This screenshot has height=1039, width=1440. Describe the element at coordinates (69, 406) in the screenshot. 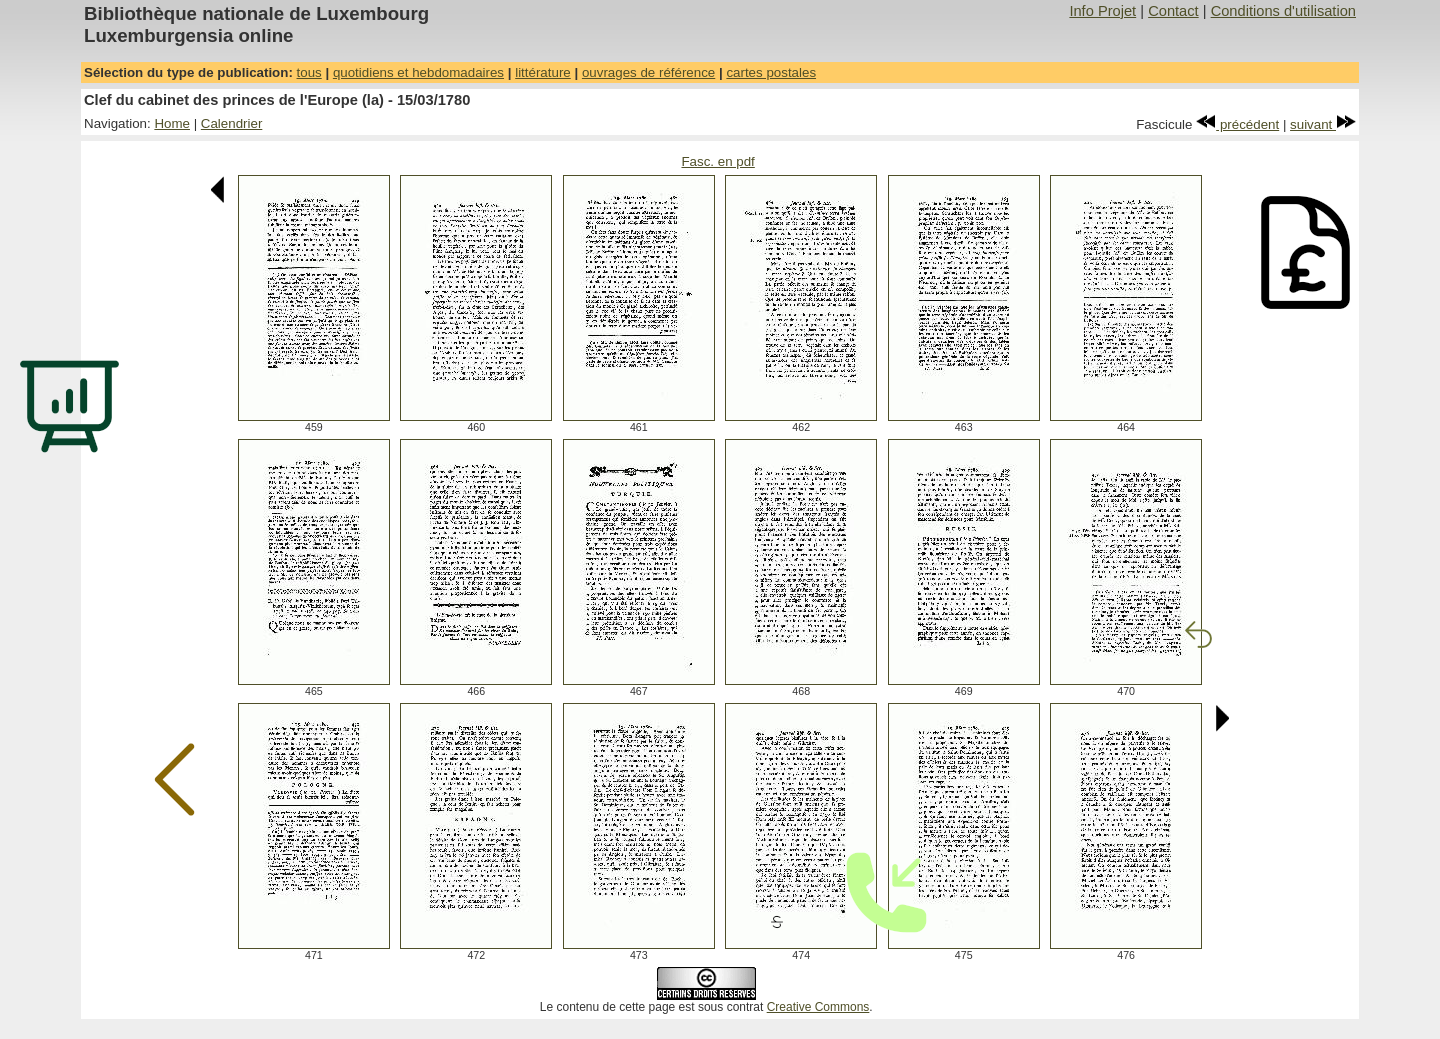

I see `view presentation or slideshow` at that location.